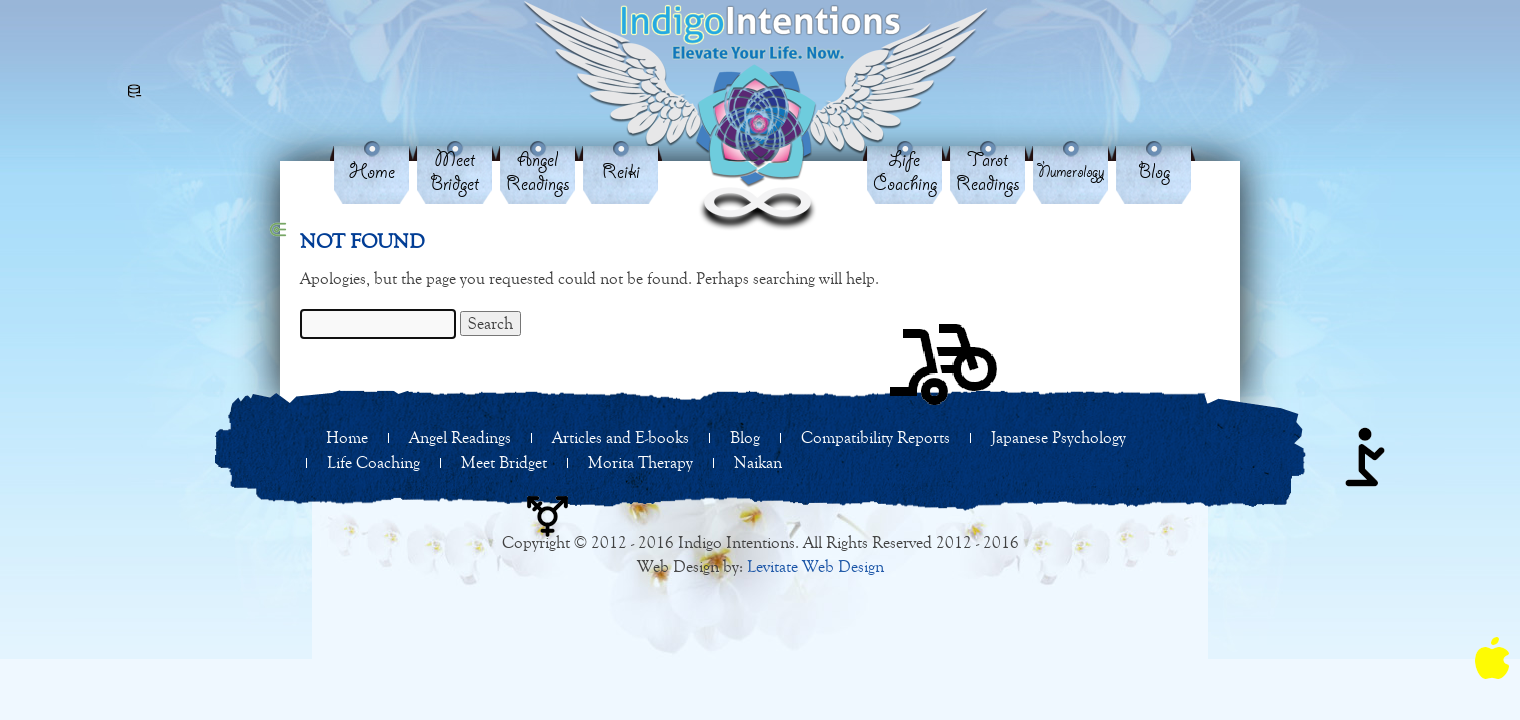  I want to click on apple product or service branding, so click(1493, 659).